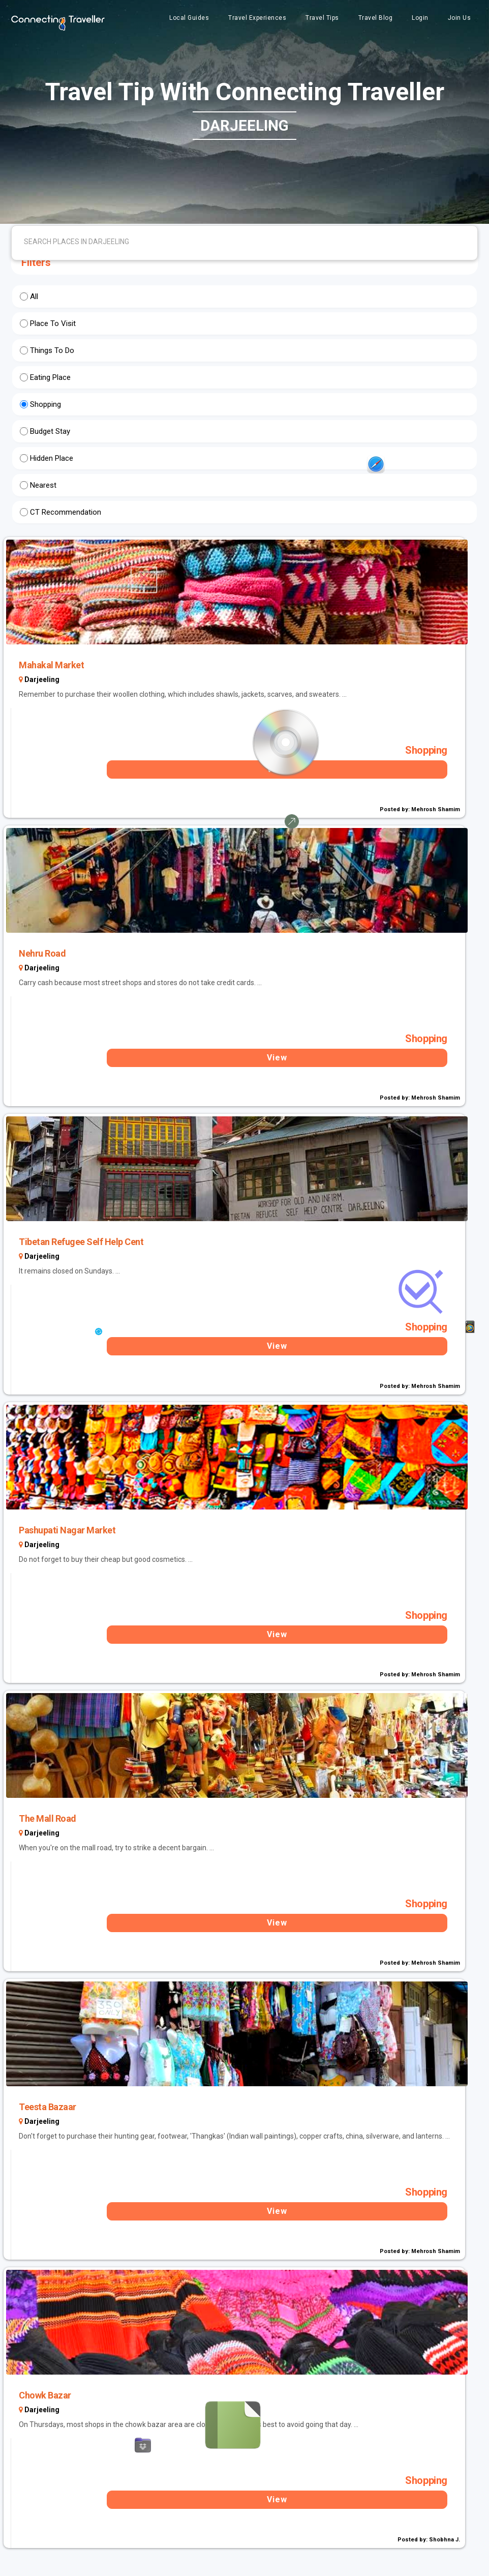 This screenshot has width=489, height=2576. Describe the element at coordinates (233, 2423) in the screenshot. I see `change desktop wallpaper settings` at that location.